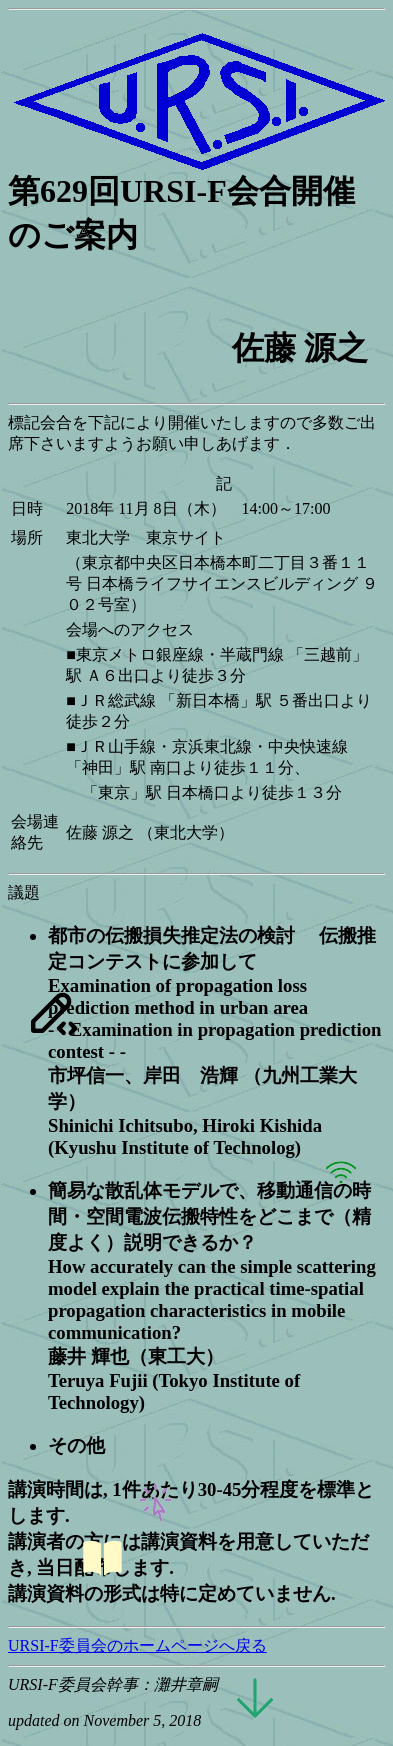  Describe the element at coordinates (341, 1173) in the screenshot. I see `indicates wireless network connection status` at that location.